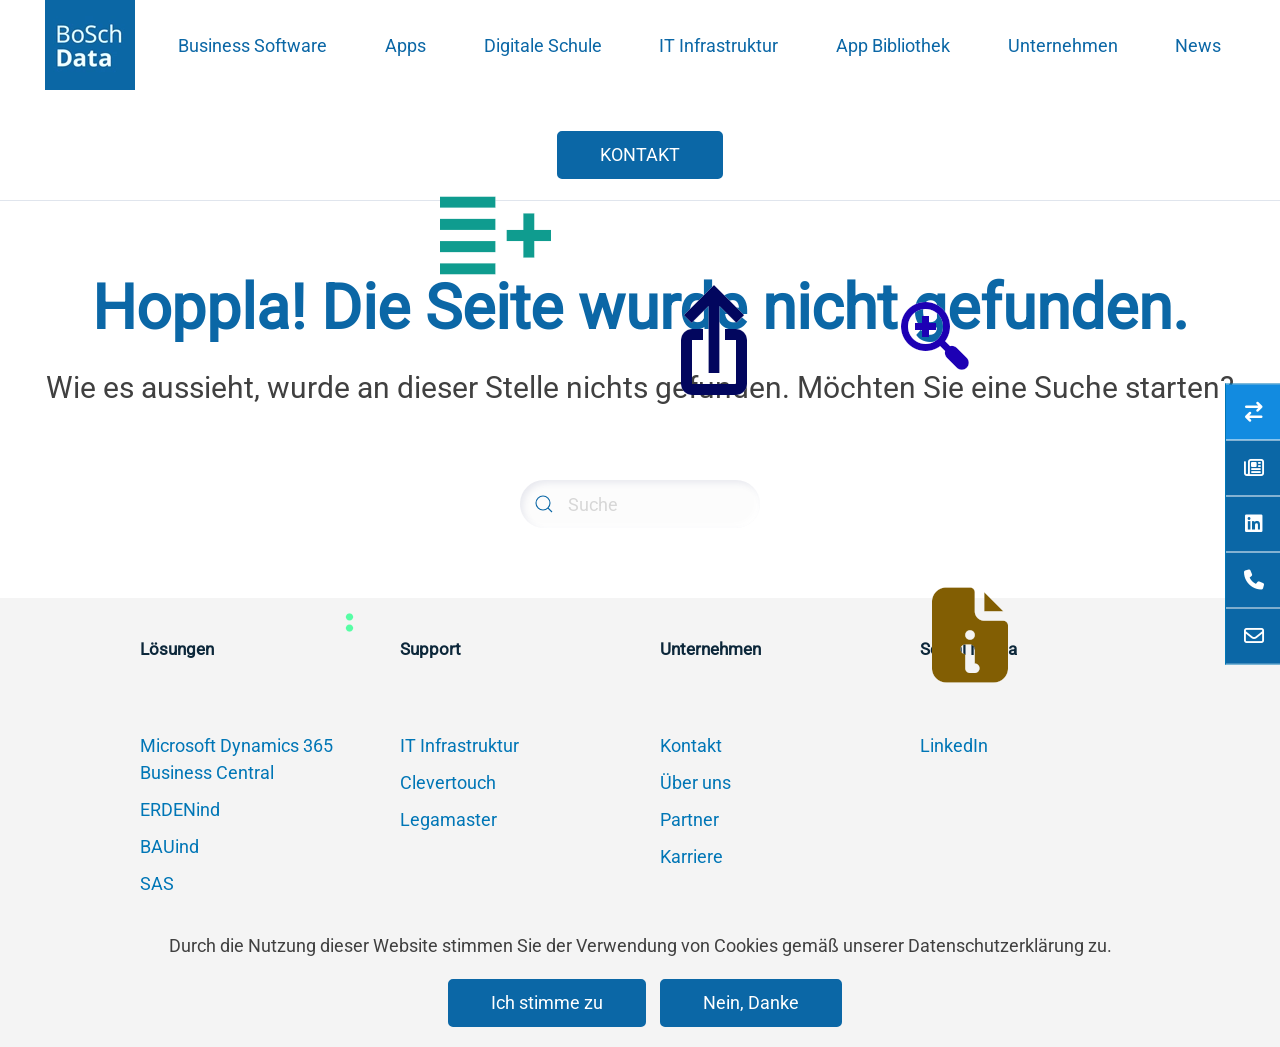  I want to click on access more options or actions, so click(349, 622).